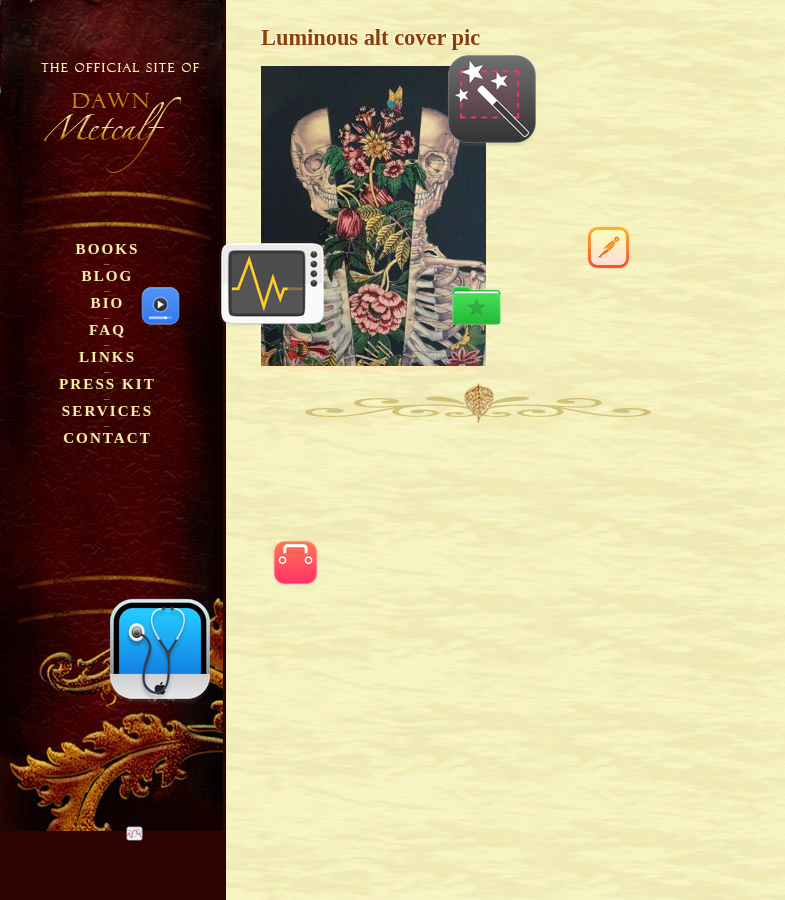  I want to click on access bookmarked or favorite files, so click(476, 305).